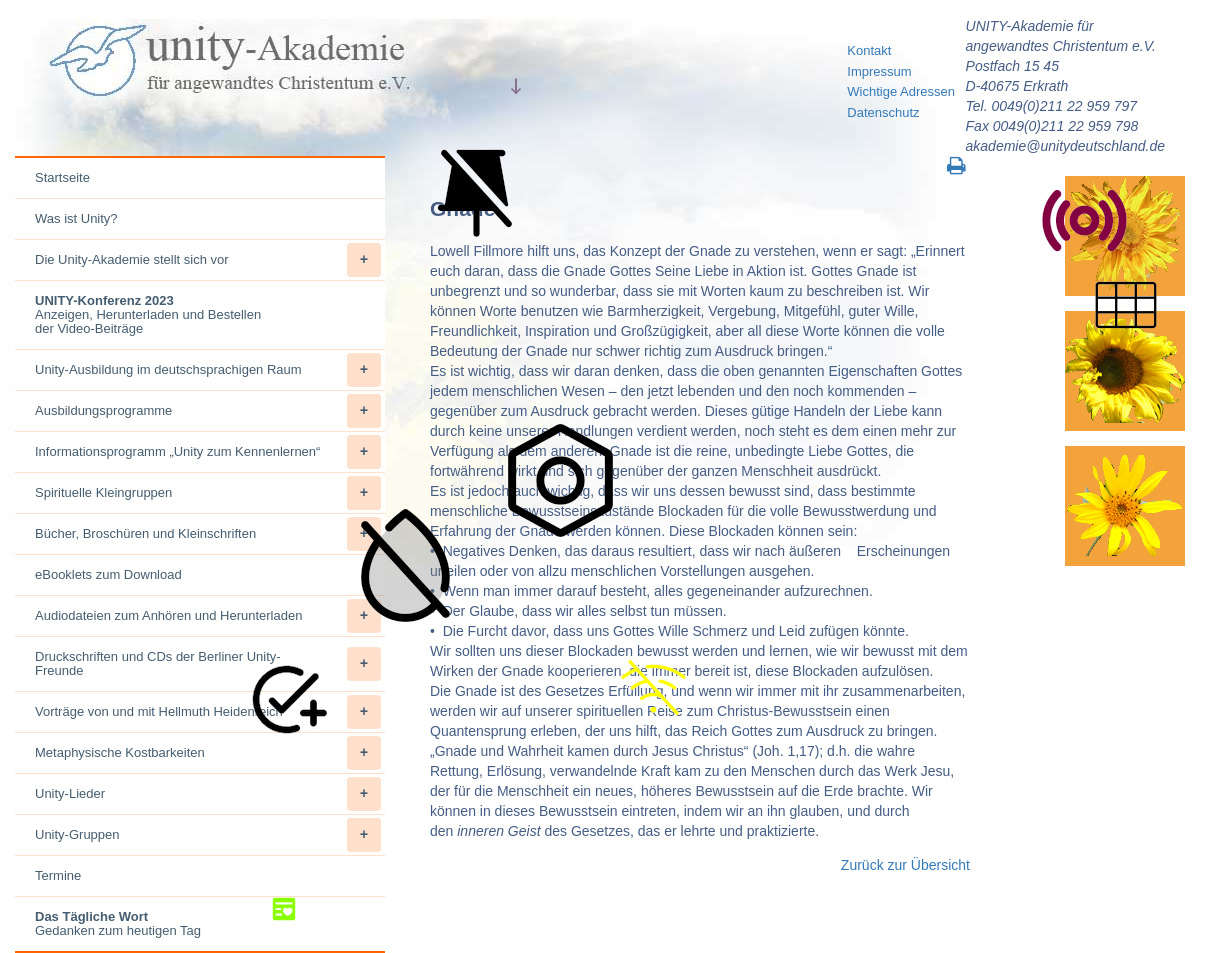 Image resolution: width=1228 pixels, height=953 pixels. I want to click on unpin this item, so click(476, 188).